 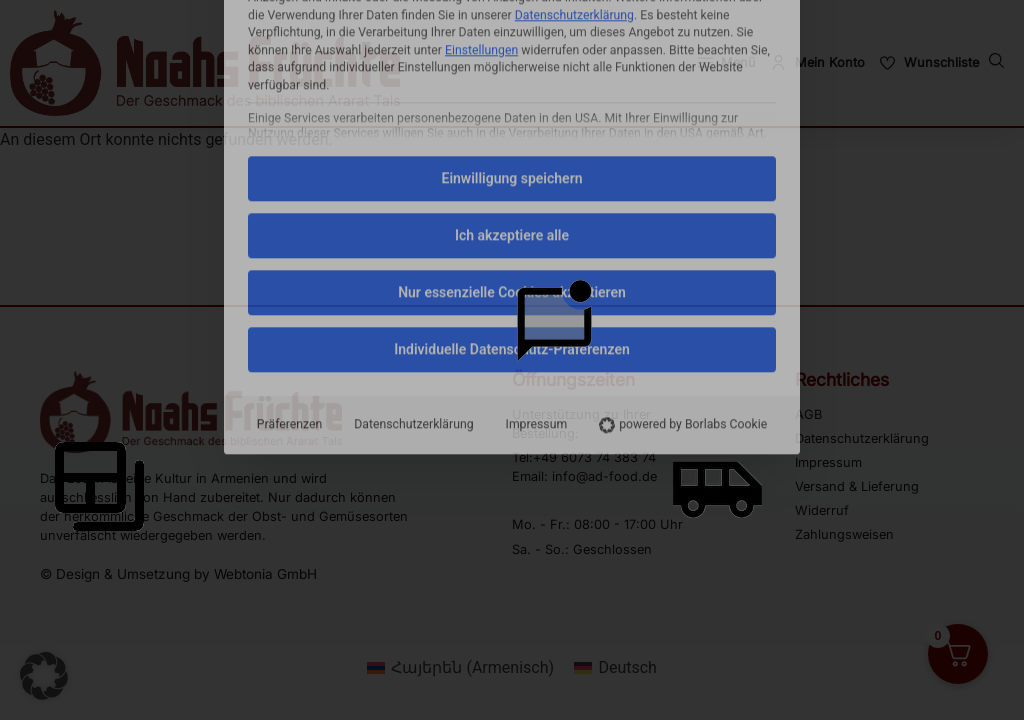 What do you see at coordinates (554, 324) in the screenshot?
I see `indicates unread messages in chat` at bounding box center [554, 324].